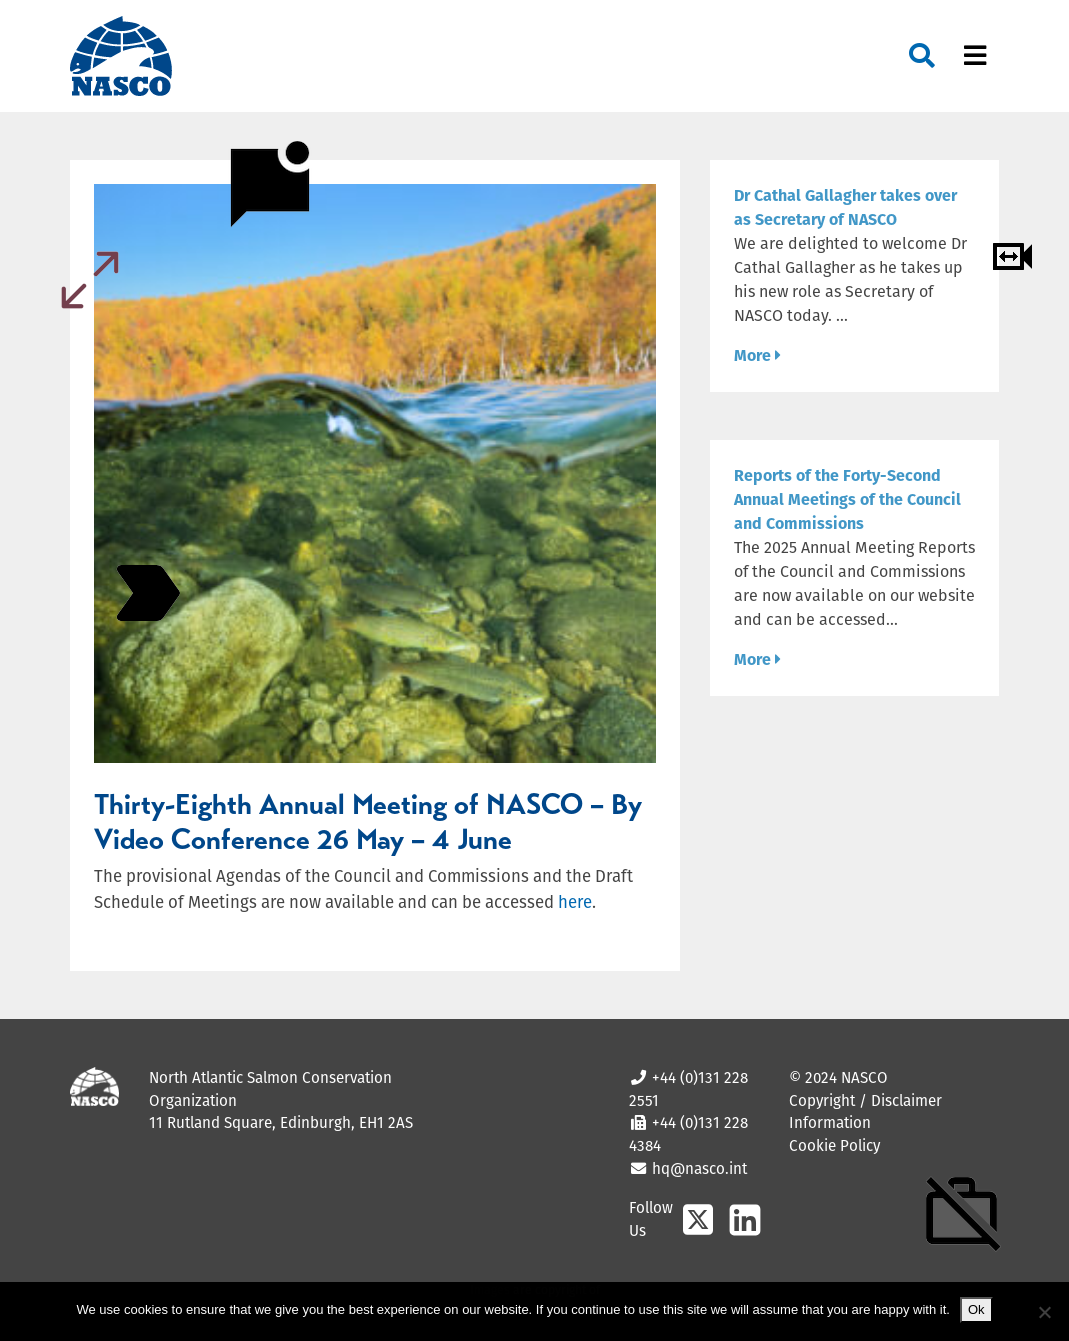 Image resolution: width=1069 pixels, height=1341 pixels. I want to click on mark a message or item as important, so click(145, 593).